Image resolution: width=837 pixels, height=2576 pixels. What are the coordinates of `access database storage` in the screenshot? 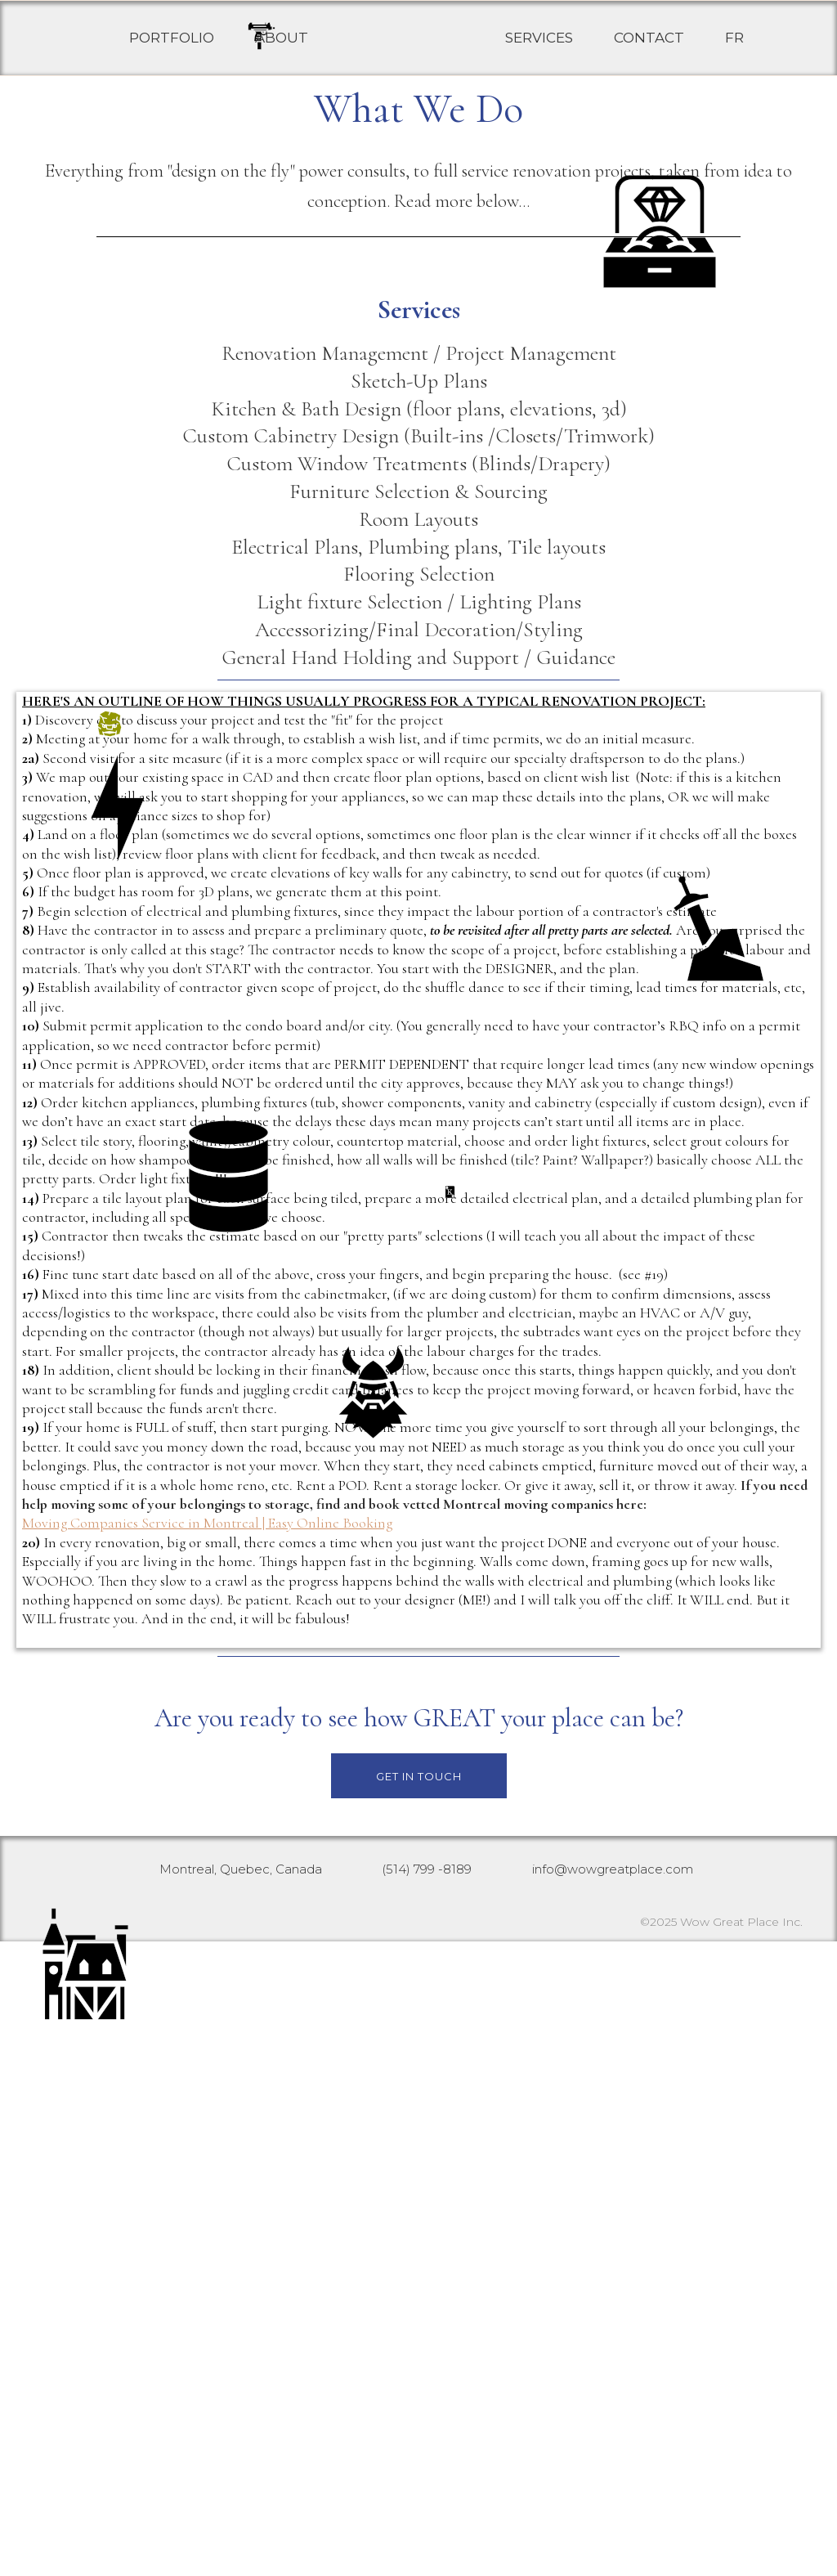 It's located at (228, 1176).